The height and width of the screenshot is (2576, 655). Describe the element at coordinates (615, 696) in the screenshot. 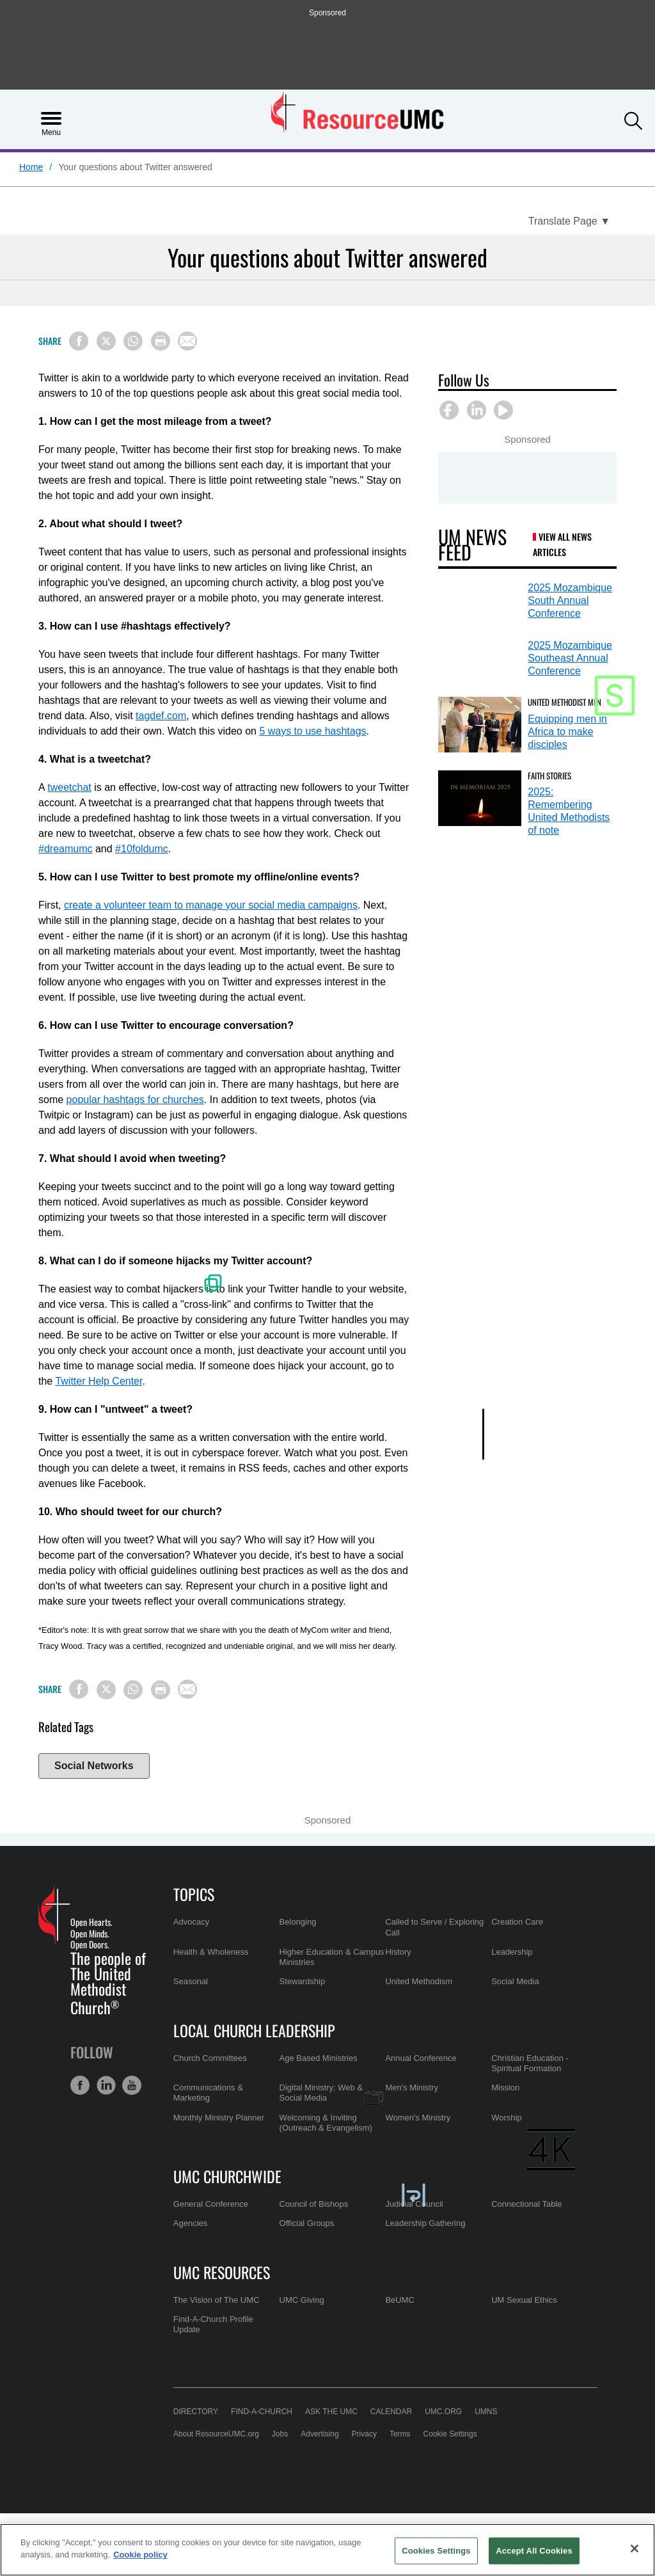

I see `link to Stripe payment services` at that location.